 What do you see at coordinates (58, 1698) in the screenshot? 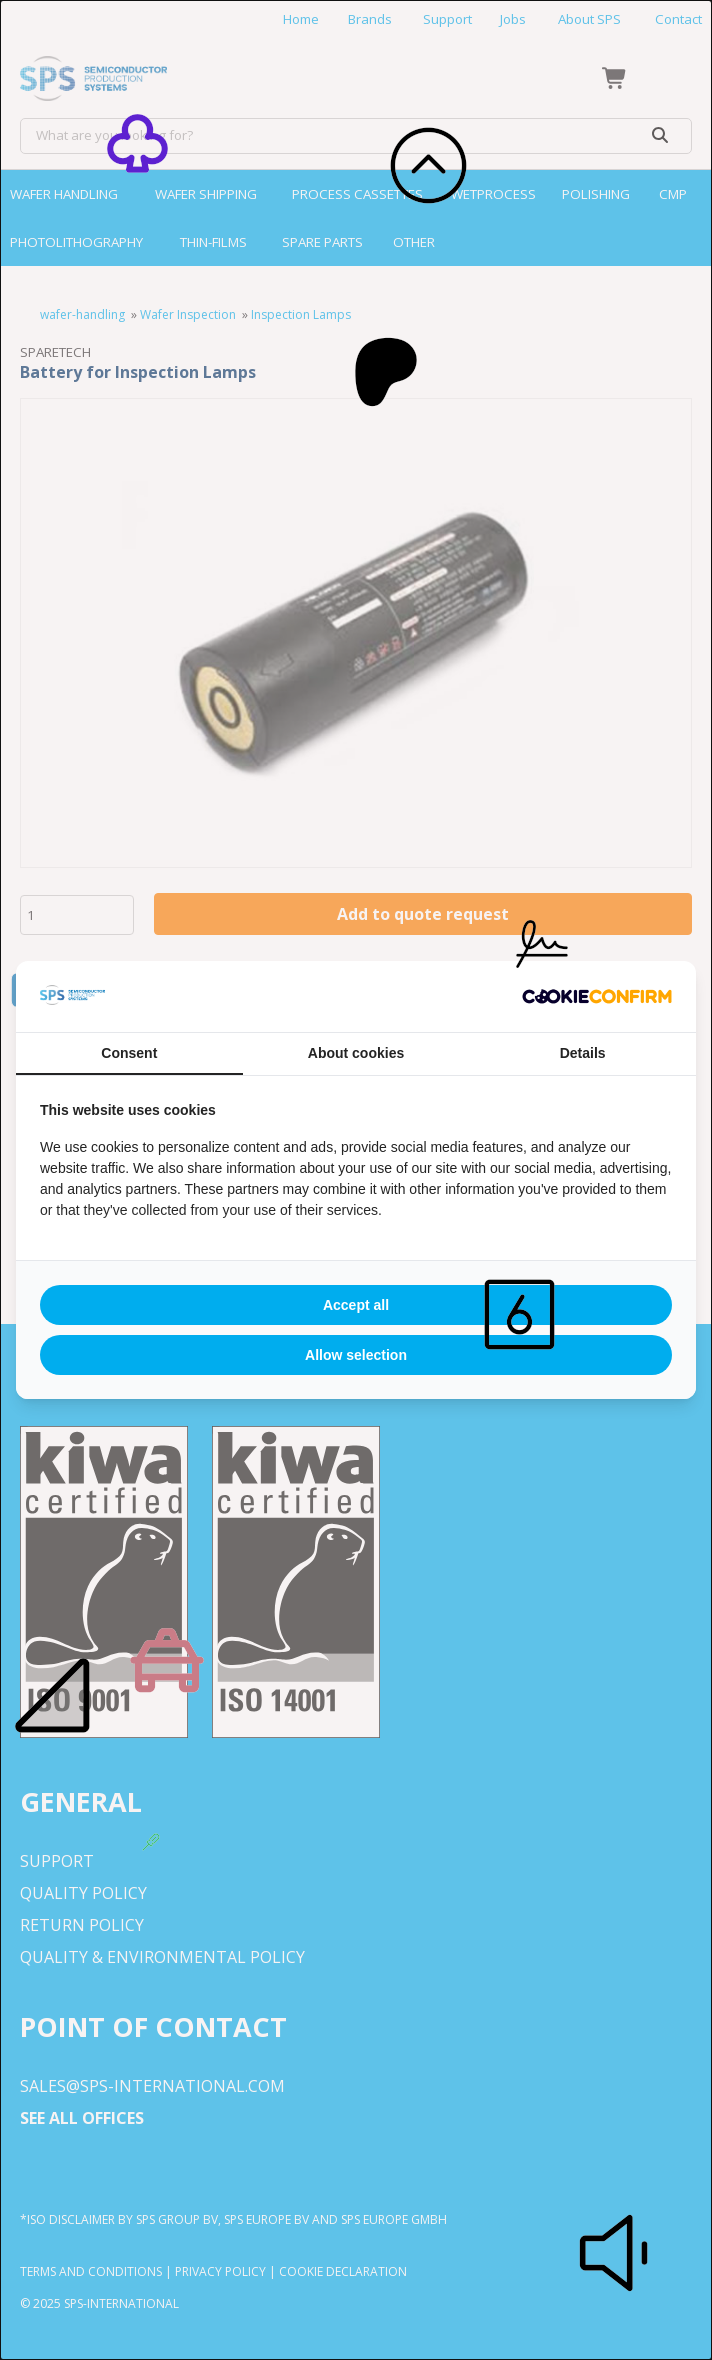
I see `indicates full cellular signal strength` at bounding box center [58, 1698].